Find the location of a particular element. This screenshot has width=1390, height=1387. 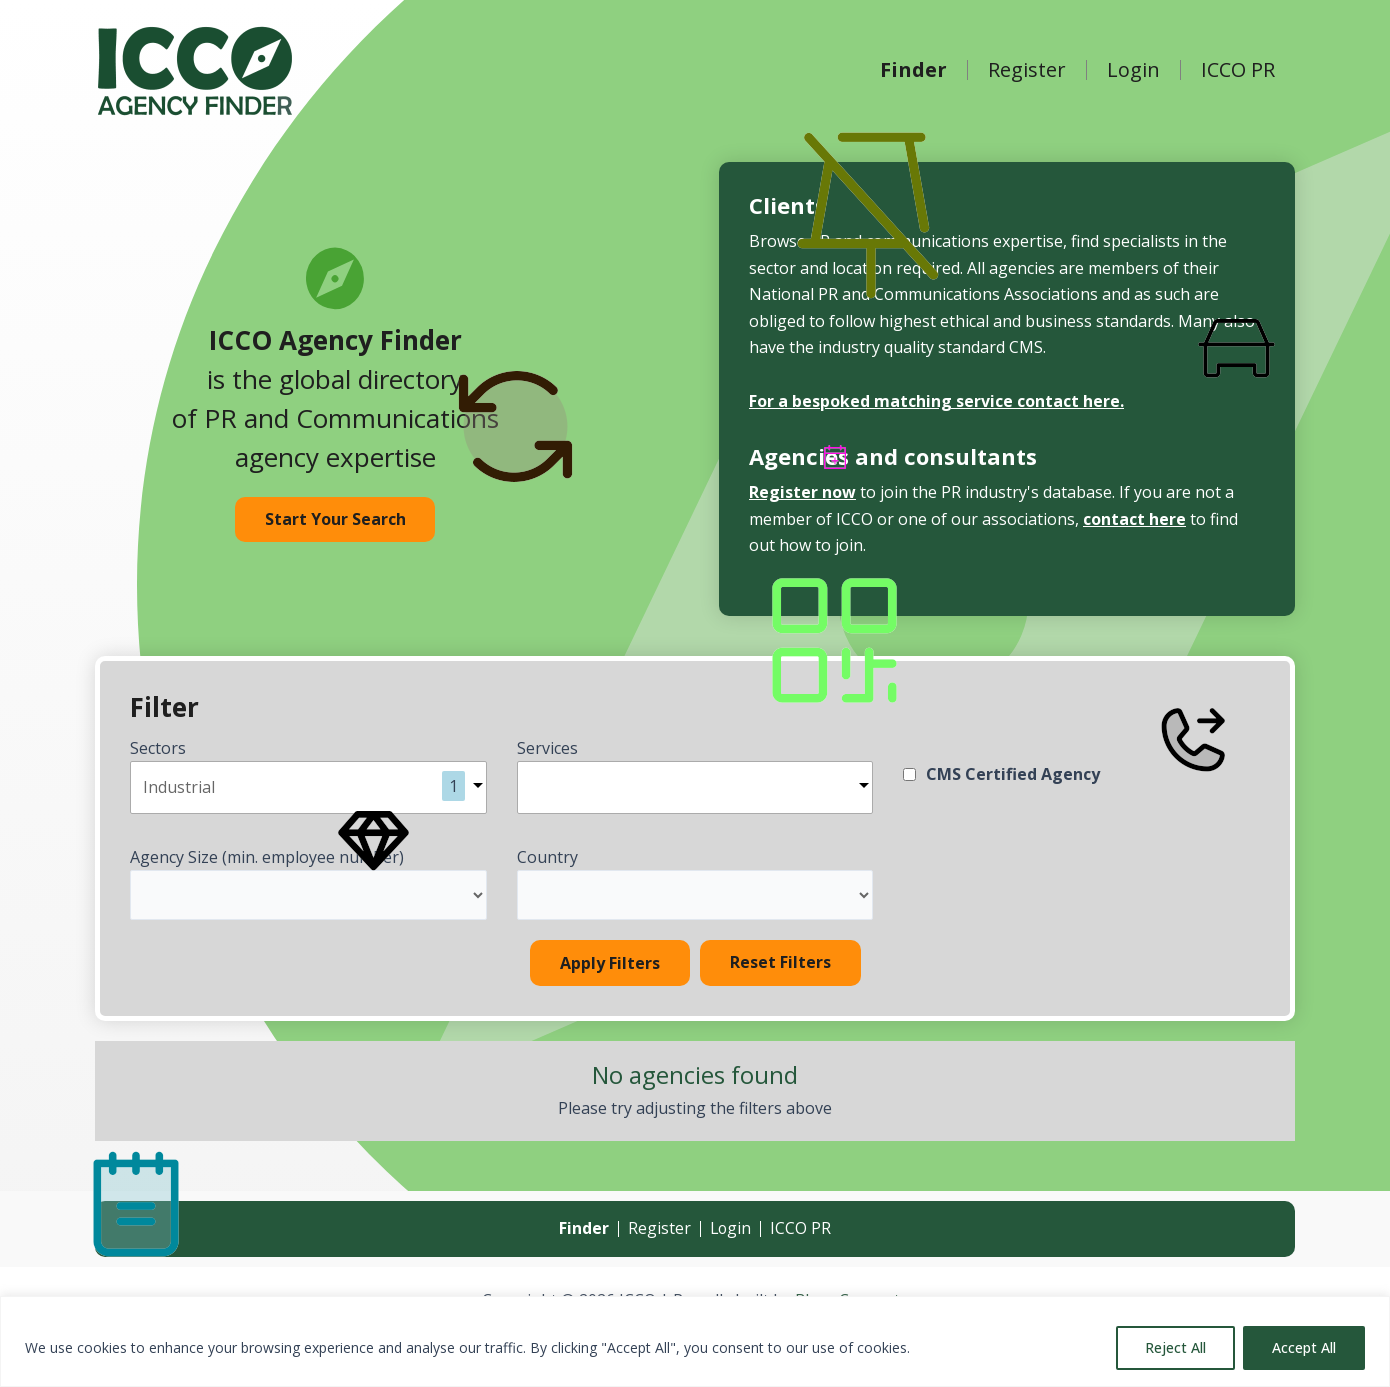

access vehicle or car-related features is located at coordinates (1236, 349).